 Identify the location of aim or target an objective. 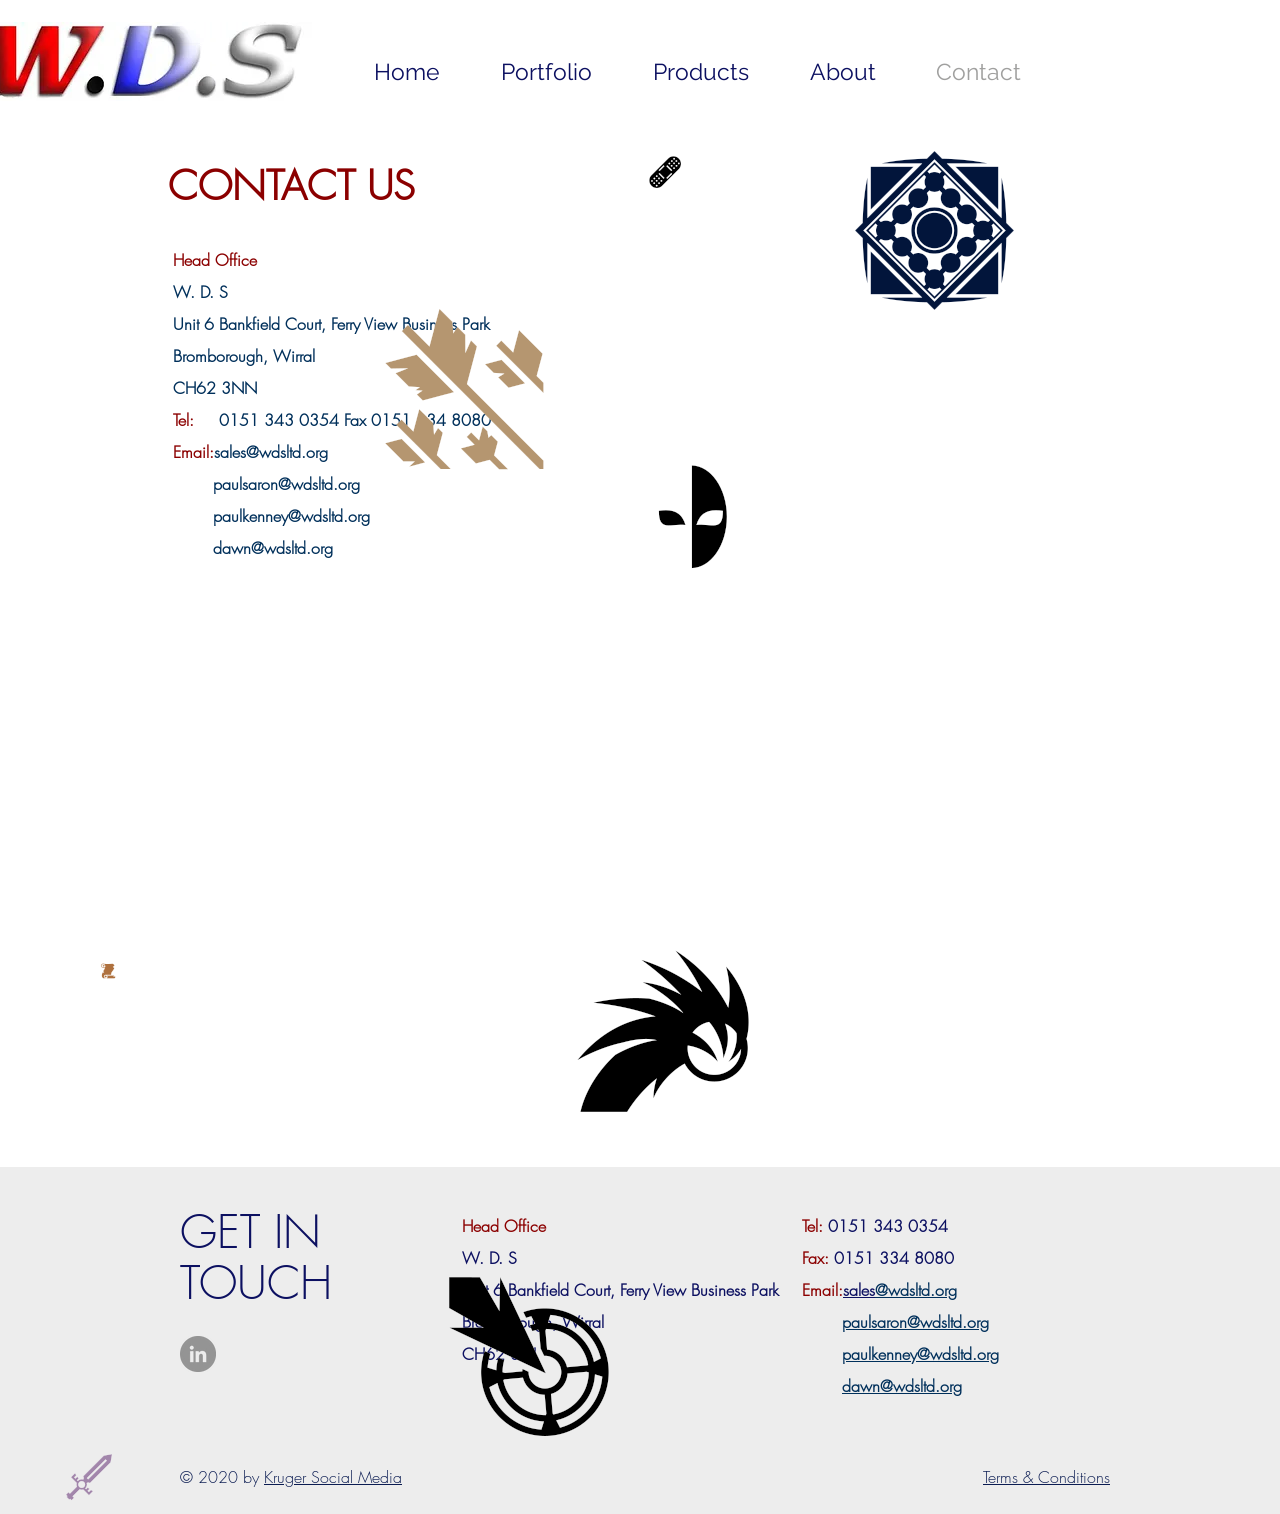
(529, 1357).